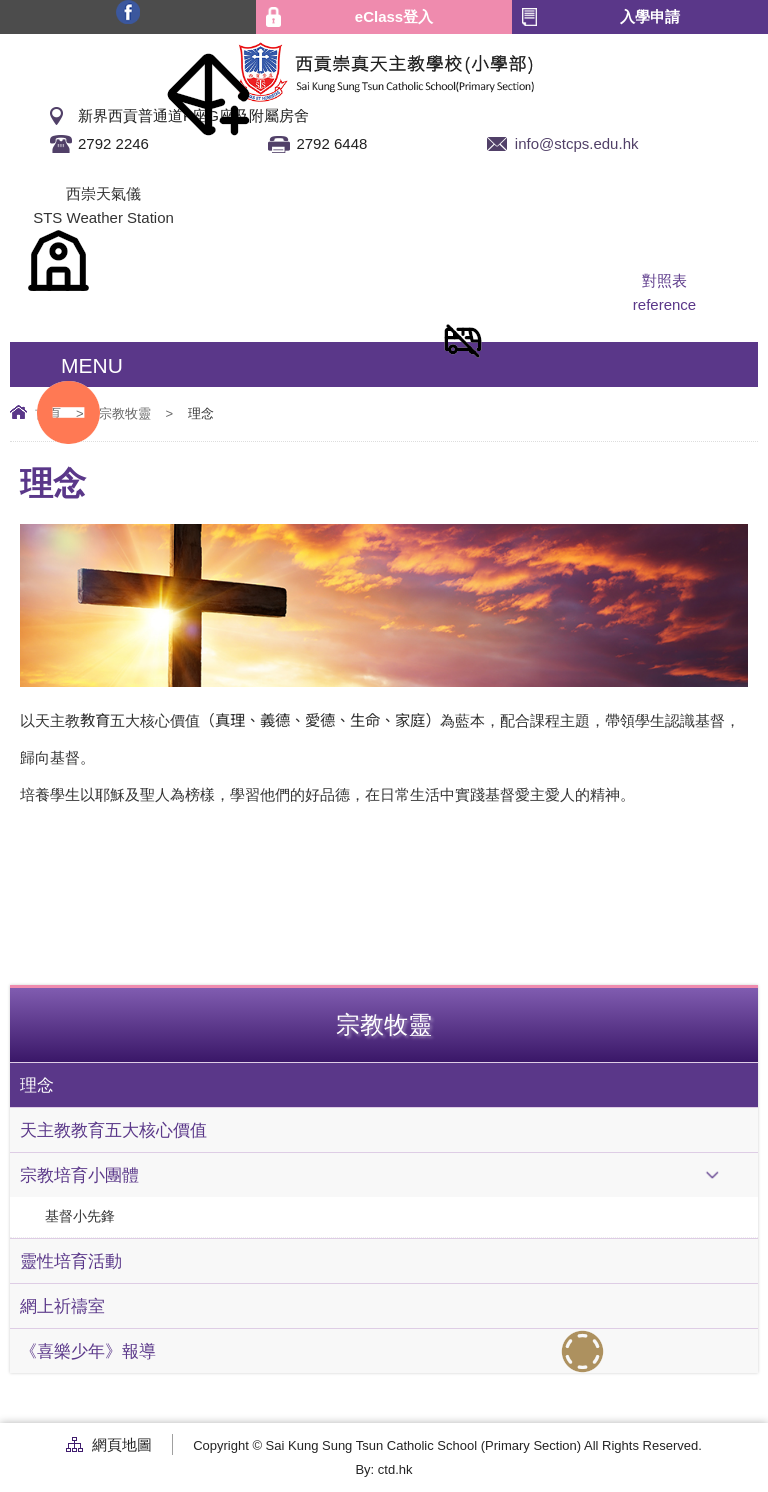  Describe the element at coordinates (58, 260) in the screenshot. I see `view cottage or cabin rental listings` at that location.